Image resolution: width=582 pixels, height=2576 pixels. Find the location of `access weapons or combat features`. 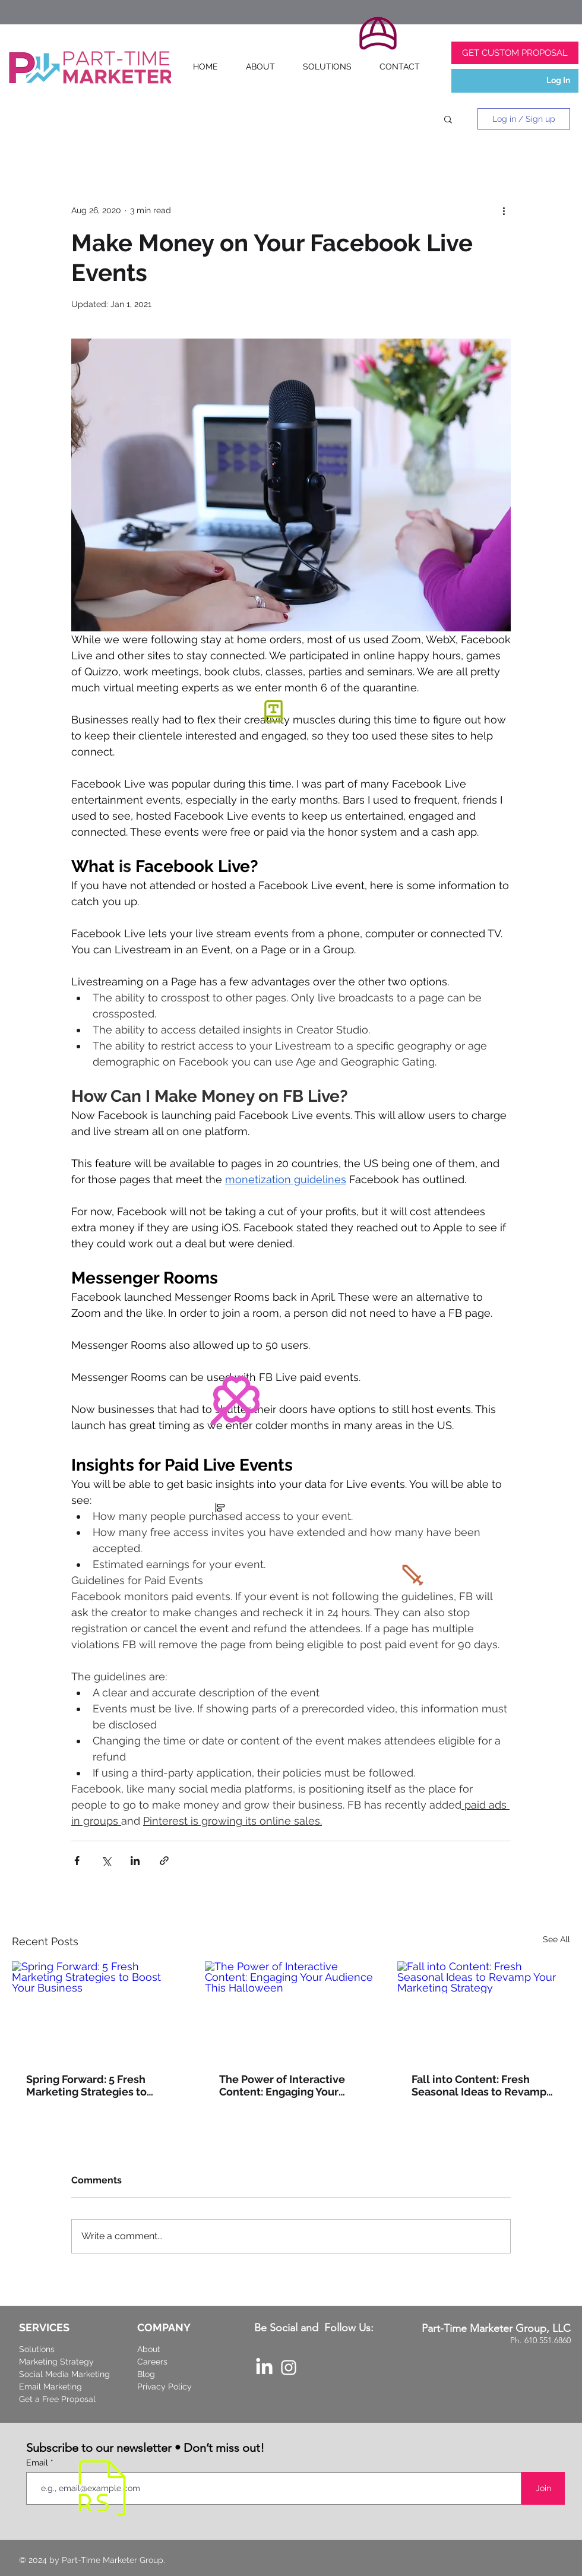

access weapons or combat features is located at coordinates (413, 1575).